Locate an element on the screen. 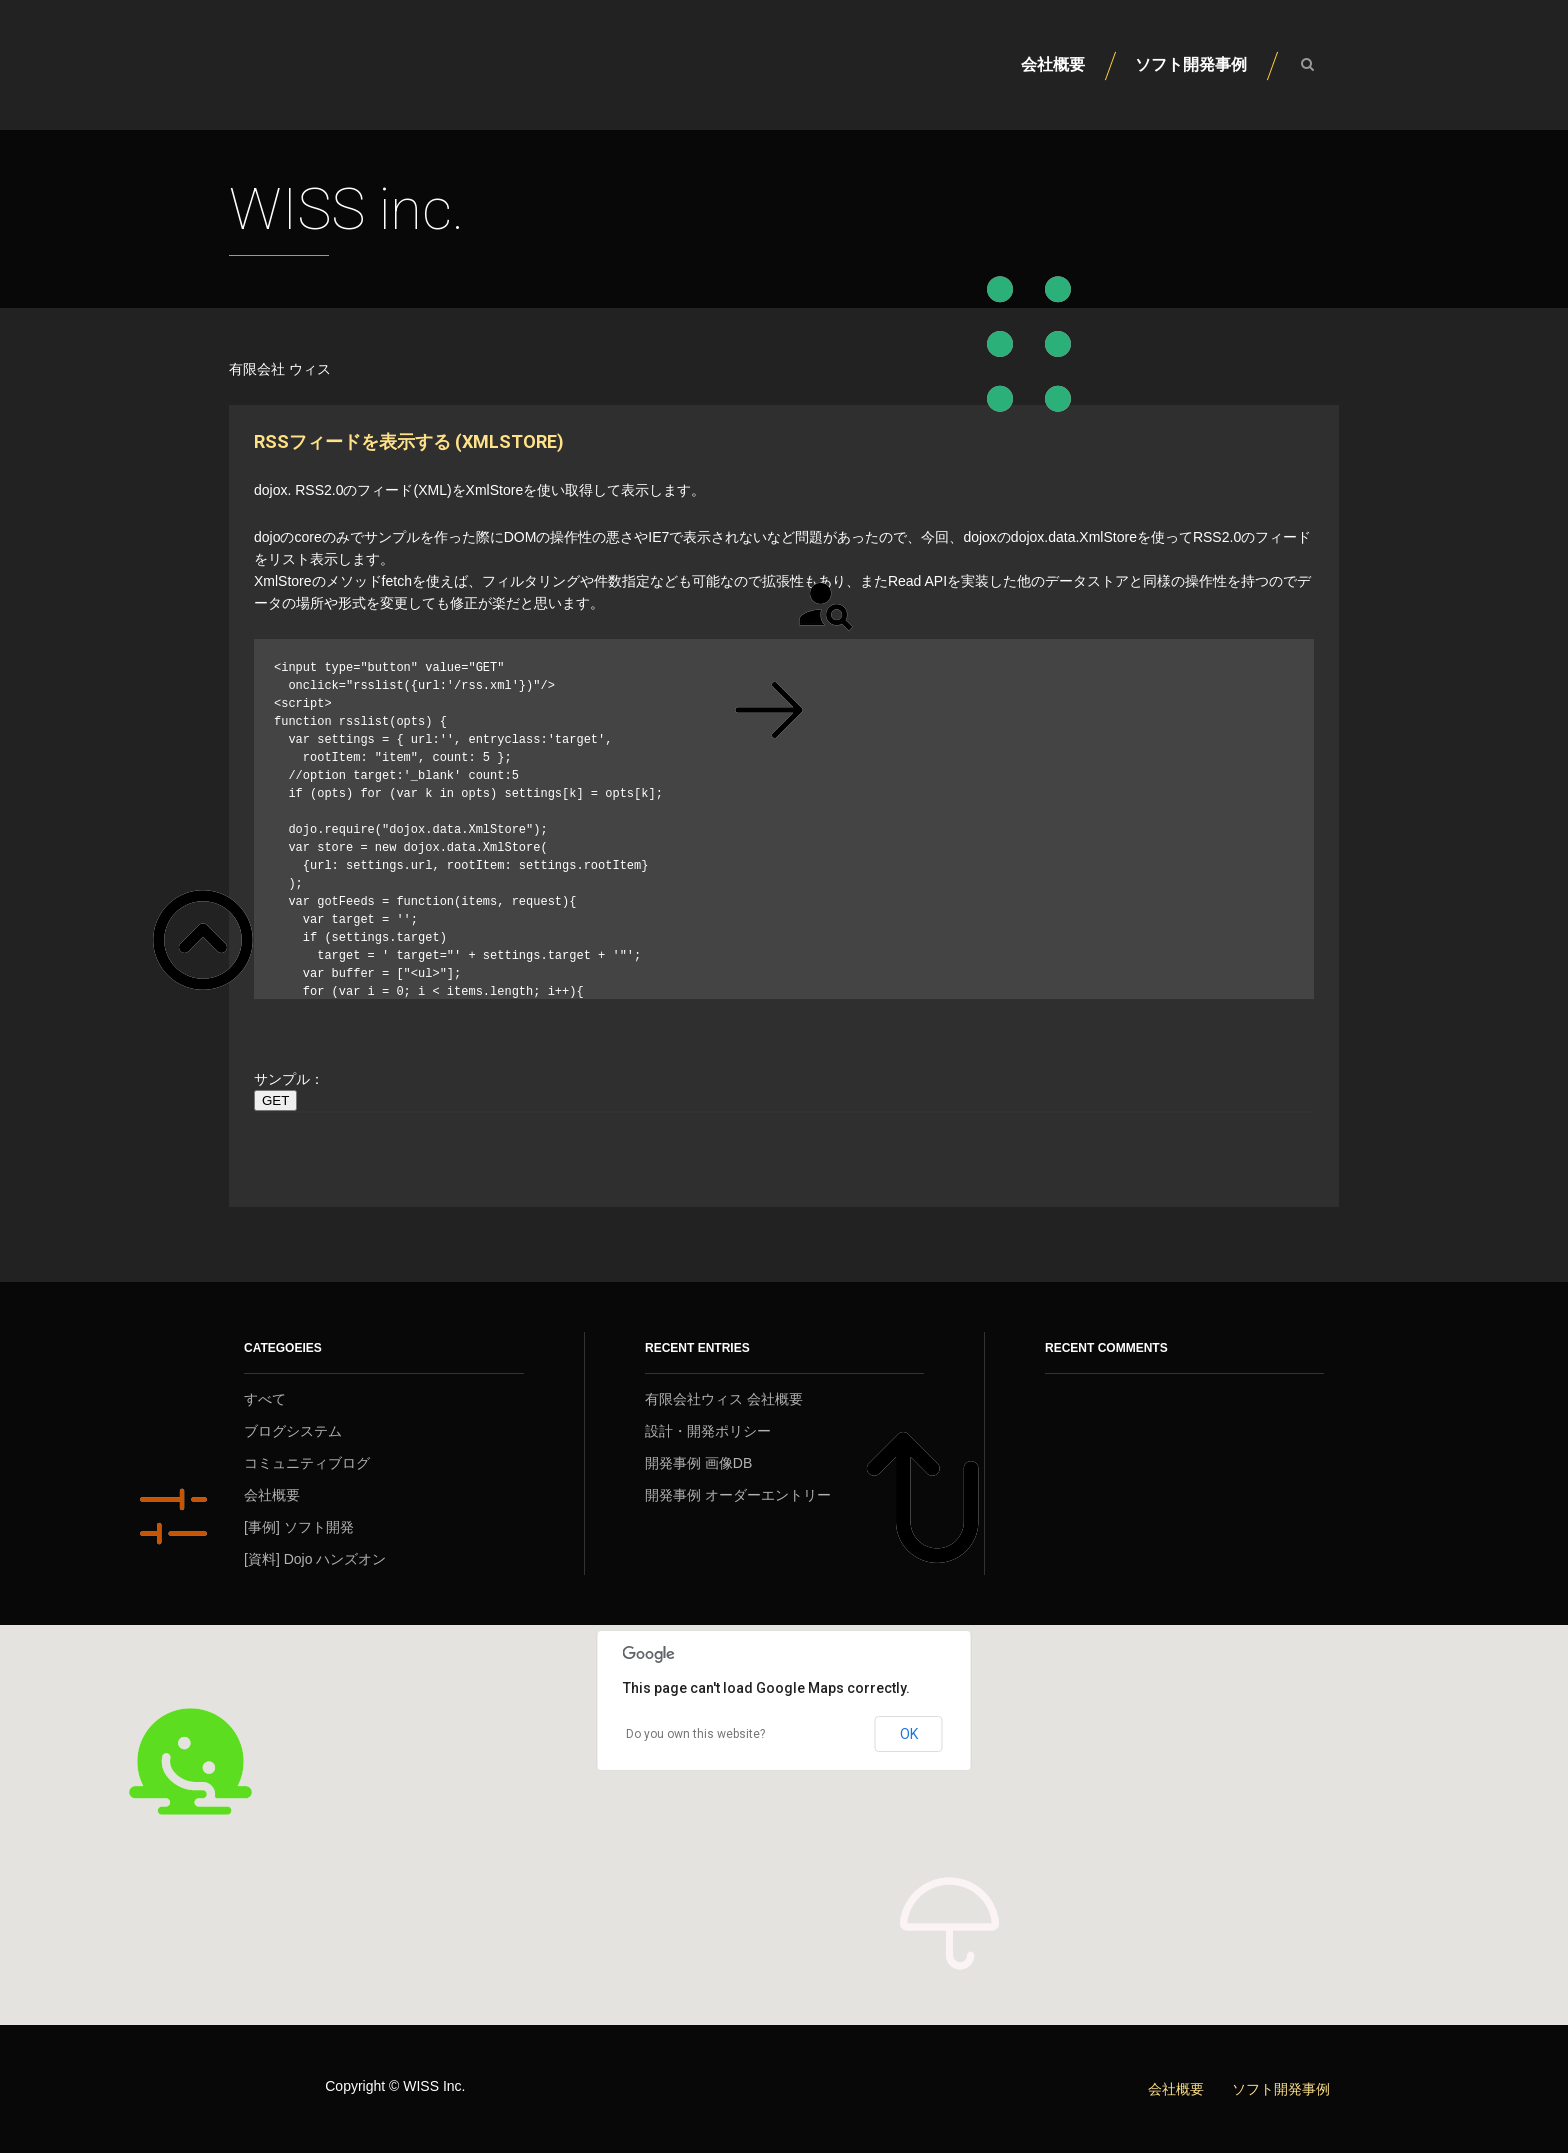 The height and width of the screenshot is (2153, 1568). adjust settings or preferences is located at coordinates (173, 1516).